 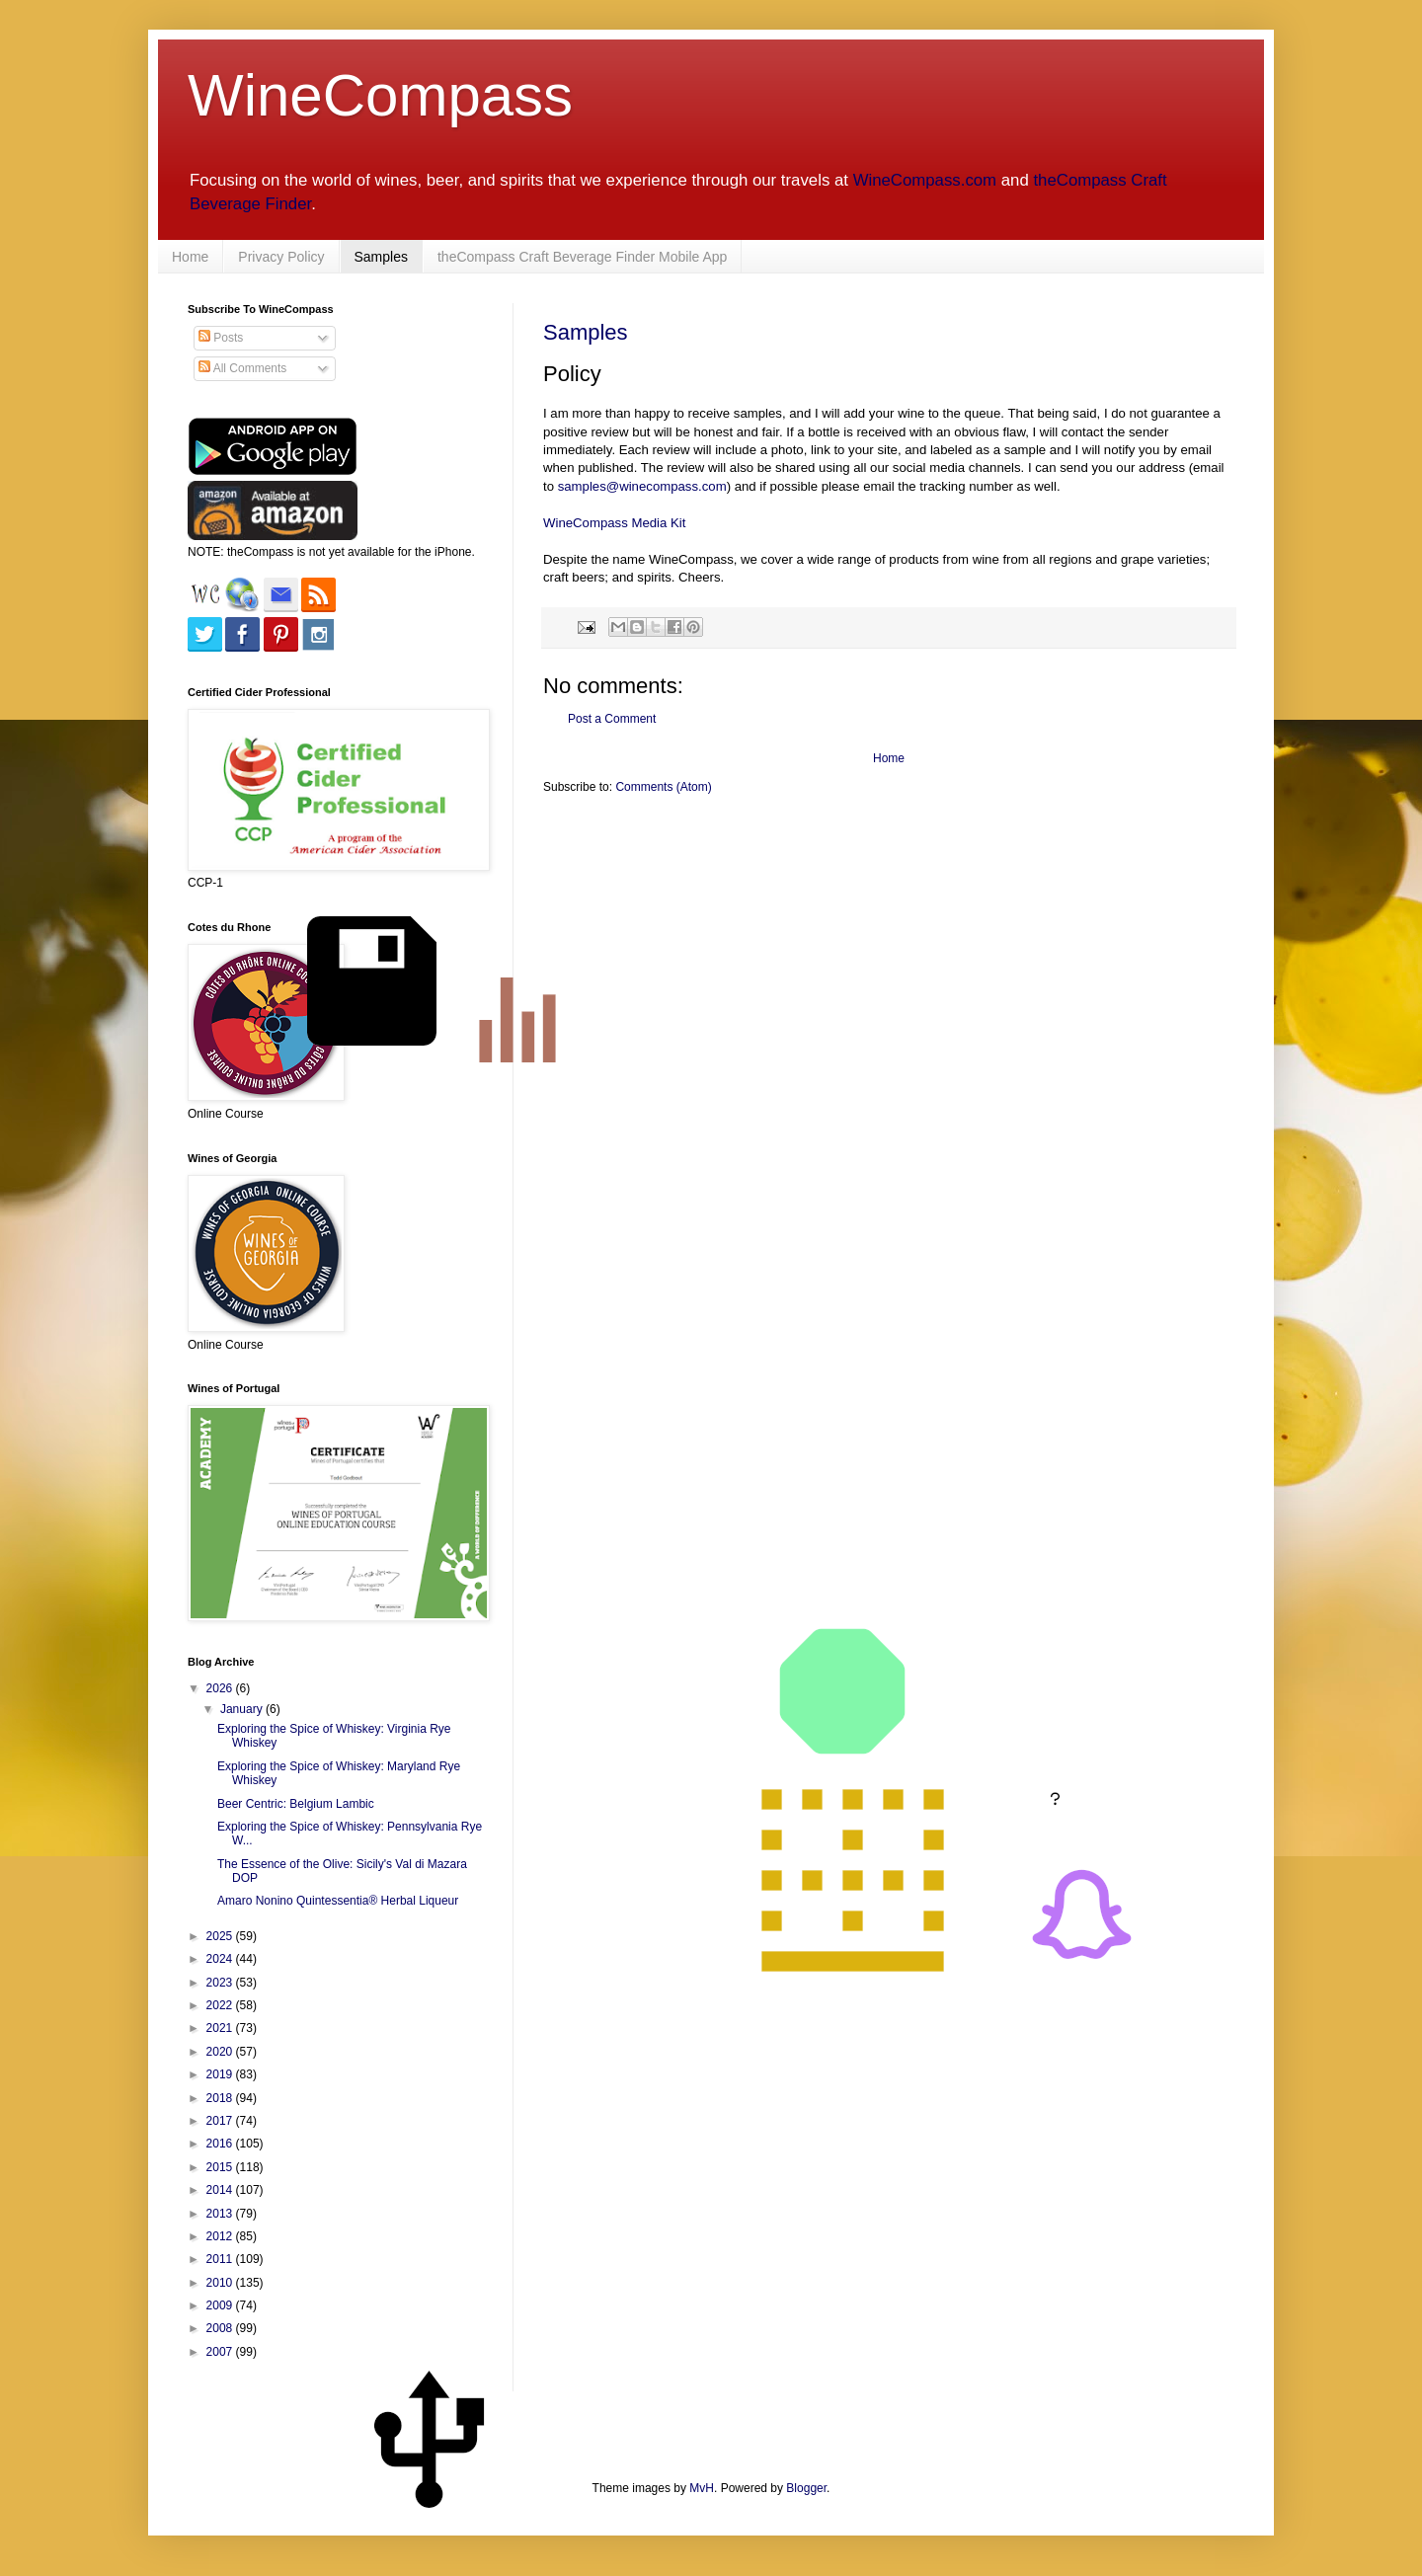 I want to click on access help or support, so click(x=1055, y=1798).